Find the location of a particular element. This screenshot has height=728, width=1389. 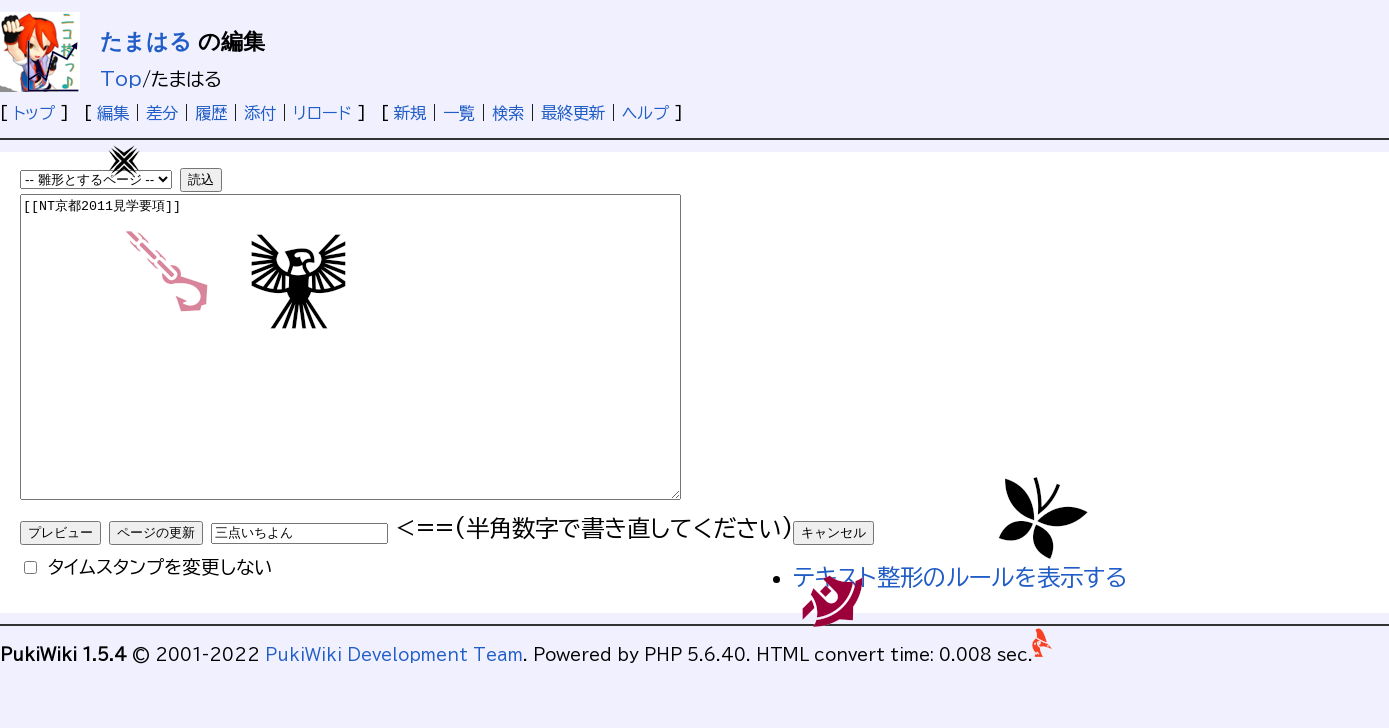

view analytics or statistics is located at coordinates (53, 66).